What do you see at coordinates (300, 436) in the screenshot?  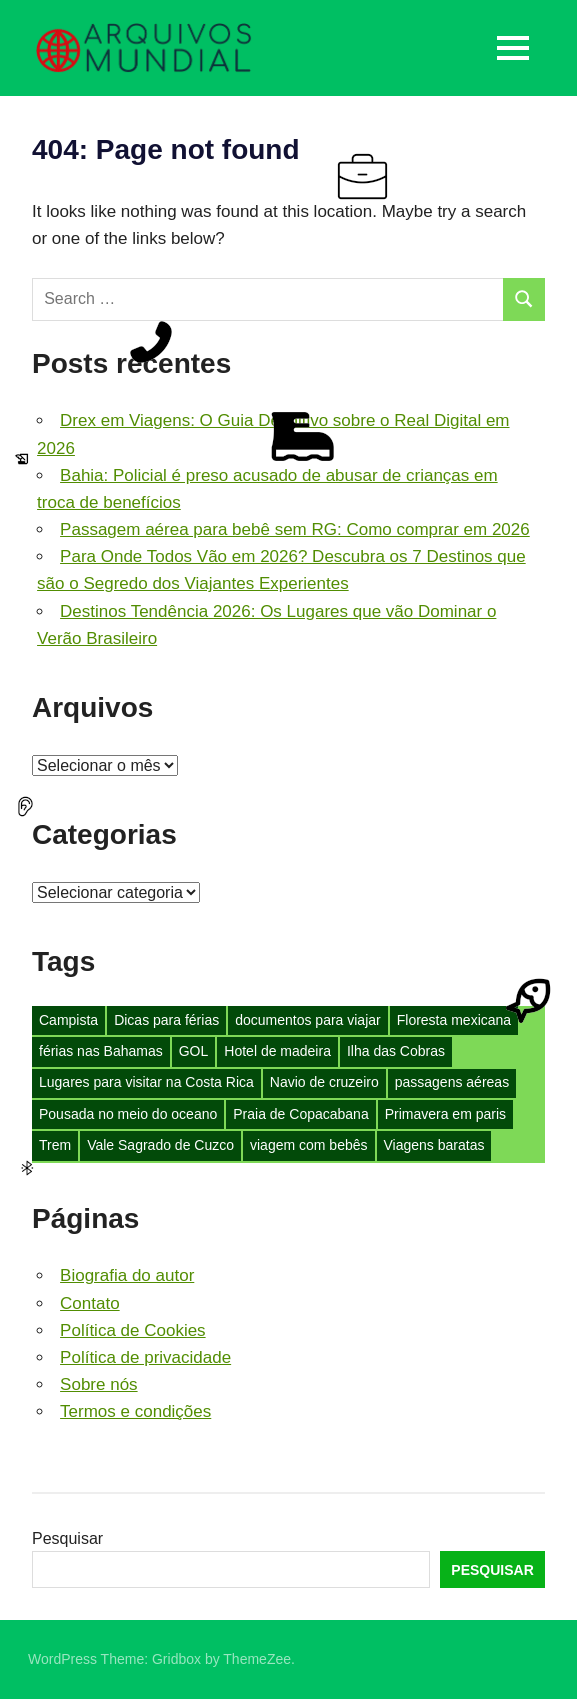 I see `view footwear or shoe options` at bounding box center [300, 436].